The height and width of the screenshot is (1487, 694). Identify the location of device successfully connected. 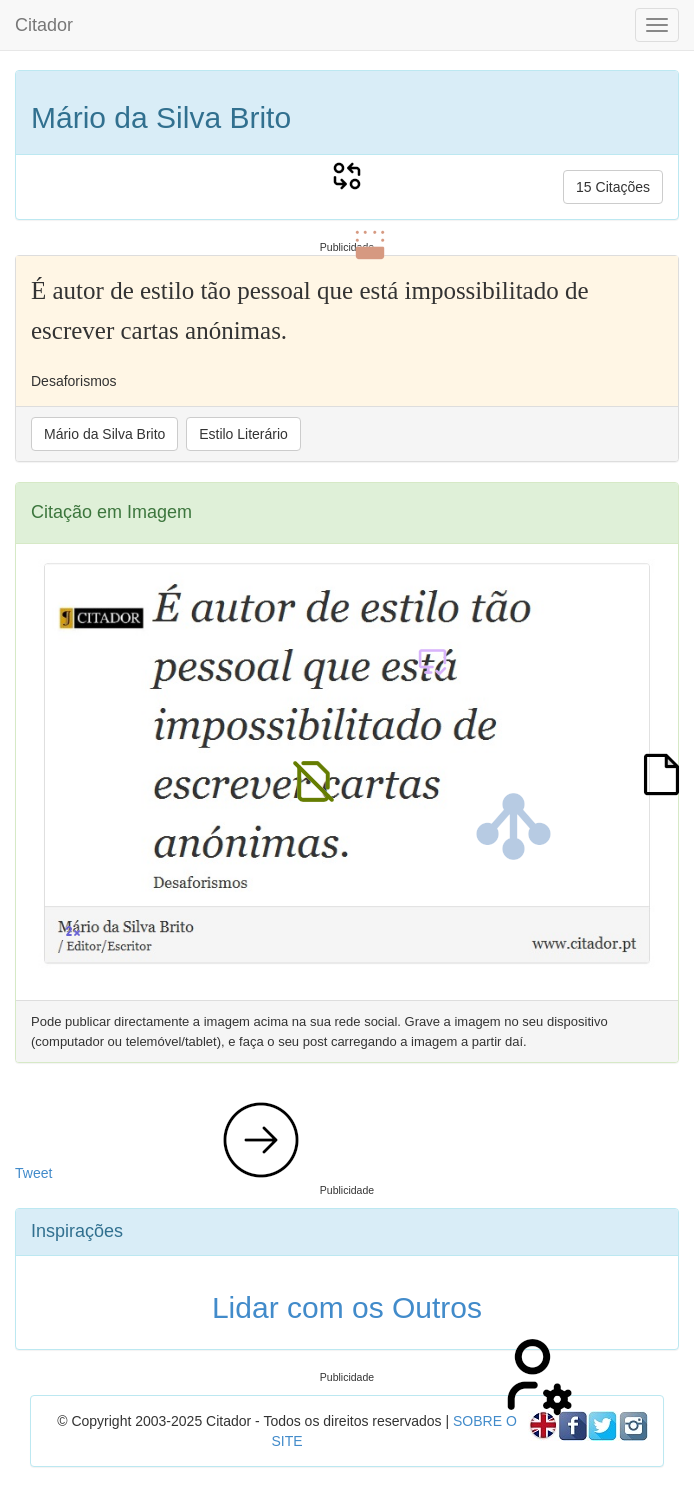
(432, 661).